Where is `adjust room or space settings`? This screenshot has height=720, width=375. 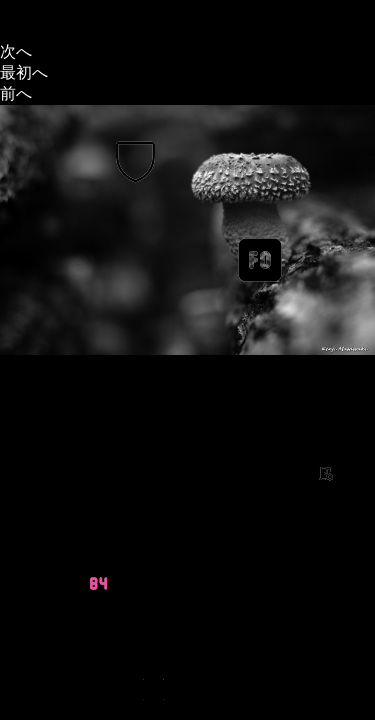 adjust room or space settings is located at coordinates (325, 473).